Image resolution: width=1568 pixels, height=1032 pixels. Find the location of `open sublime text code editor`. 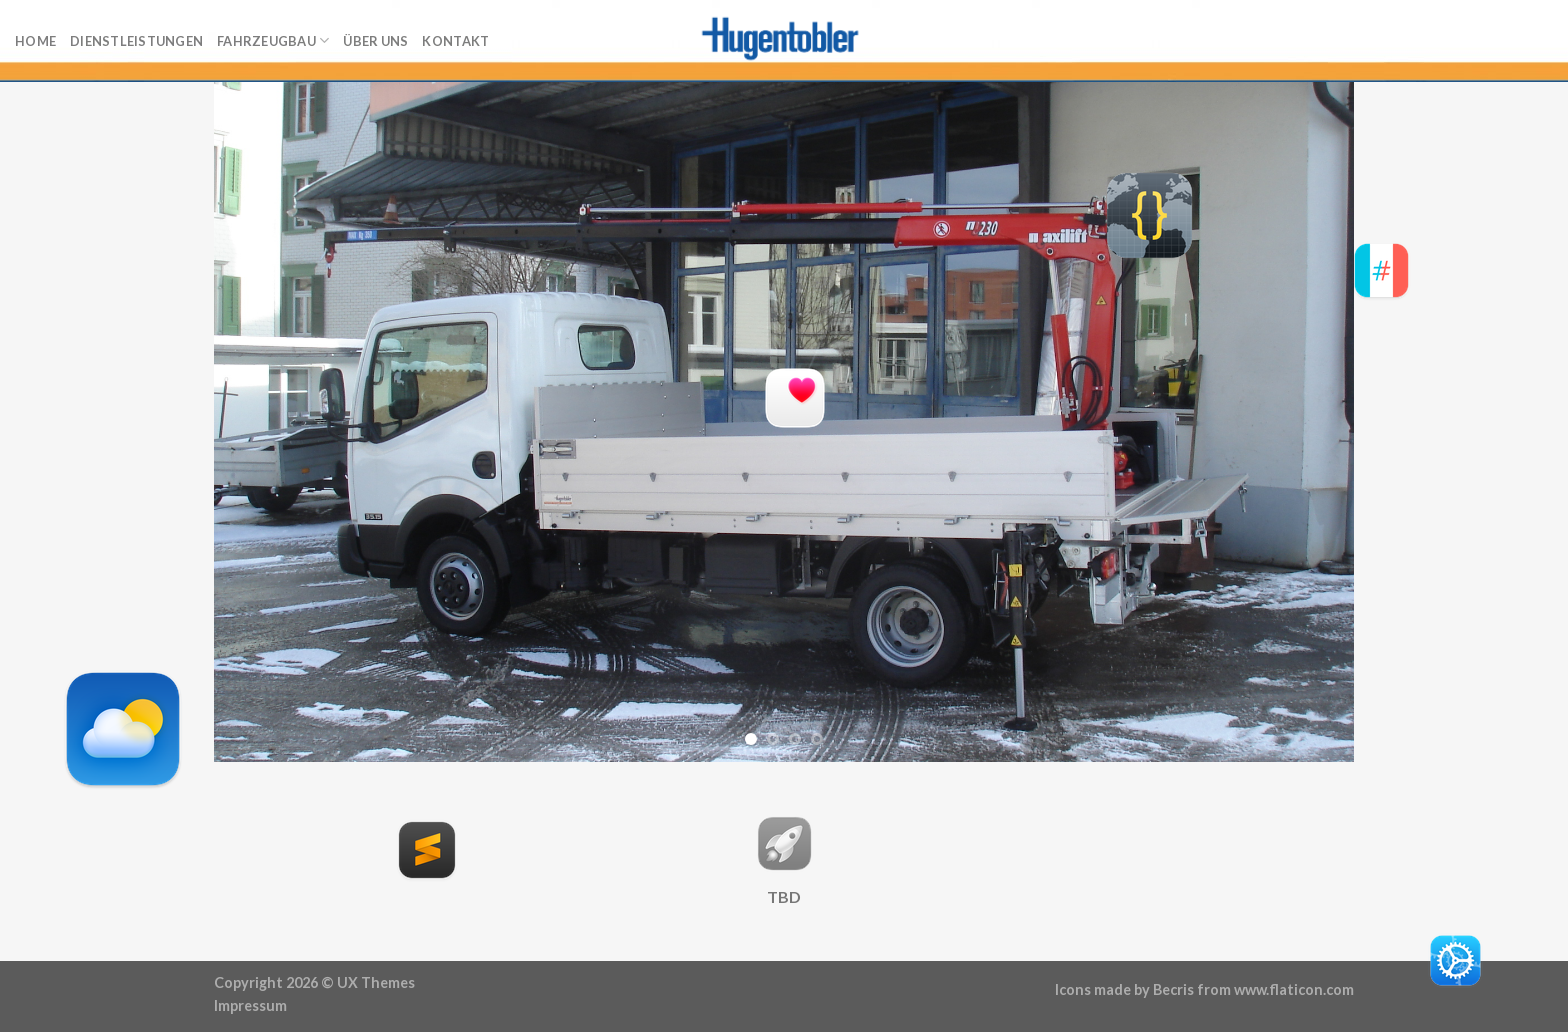

open sublime text code editor is located at coordinates (427, 850).